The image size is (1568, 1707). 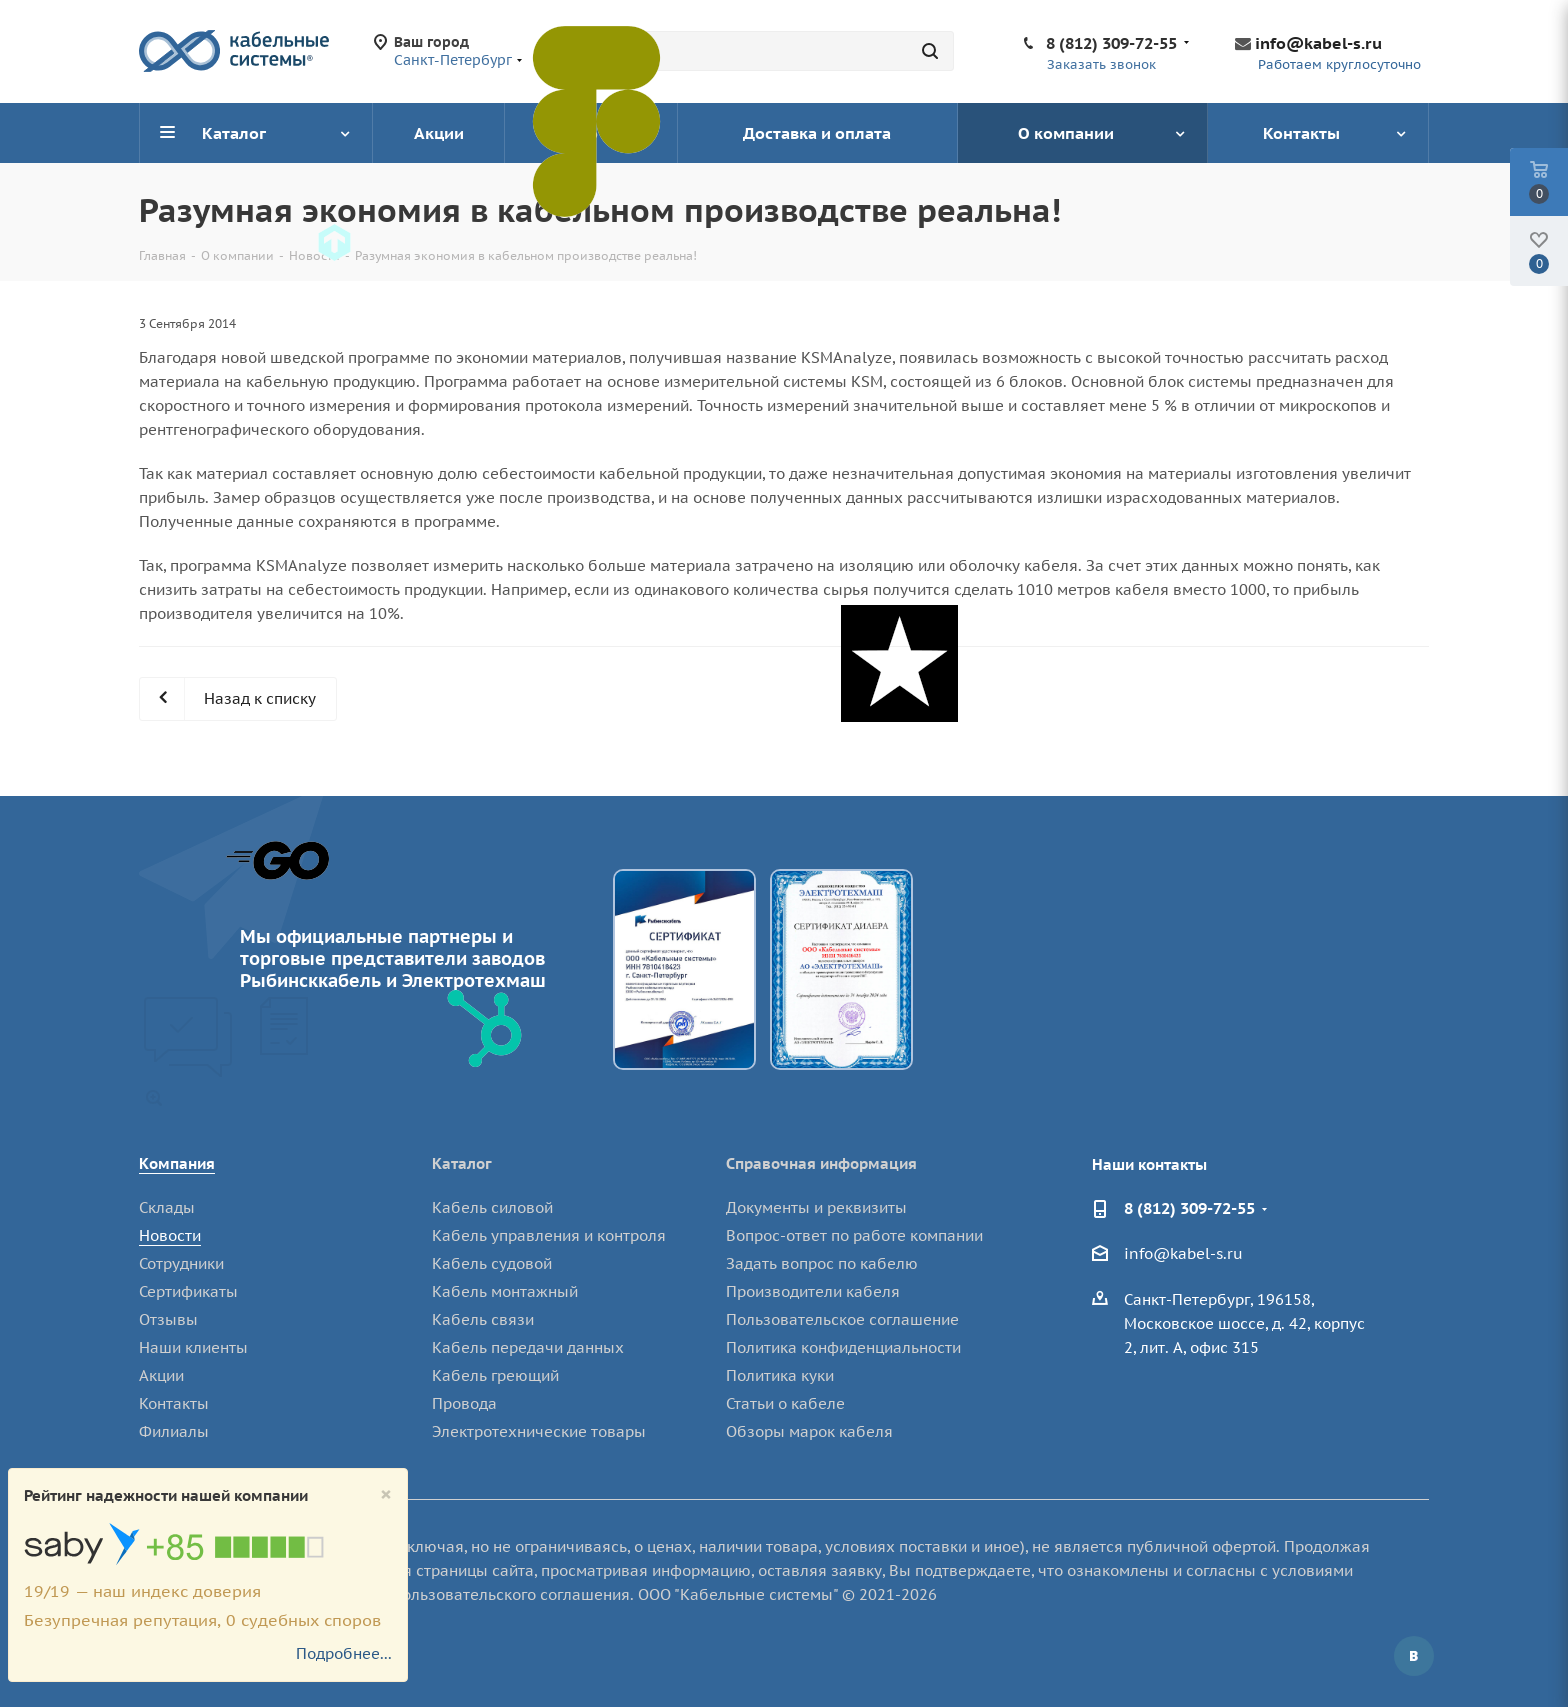 What do you see at coordinates (277, 860) in the screenshot?
I see `go programming language logo` at bounding box center [277, 860].